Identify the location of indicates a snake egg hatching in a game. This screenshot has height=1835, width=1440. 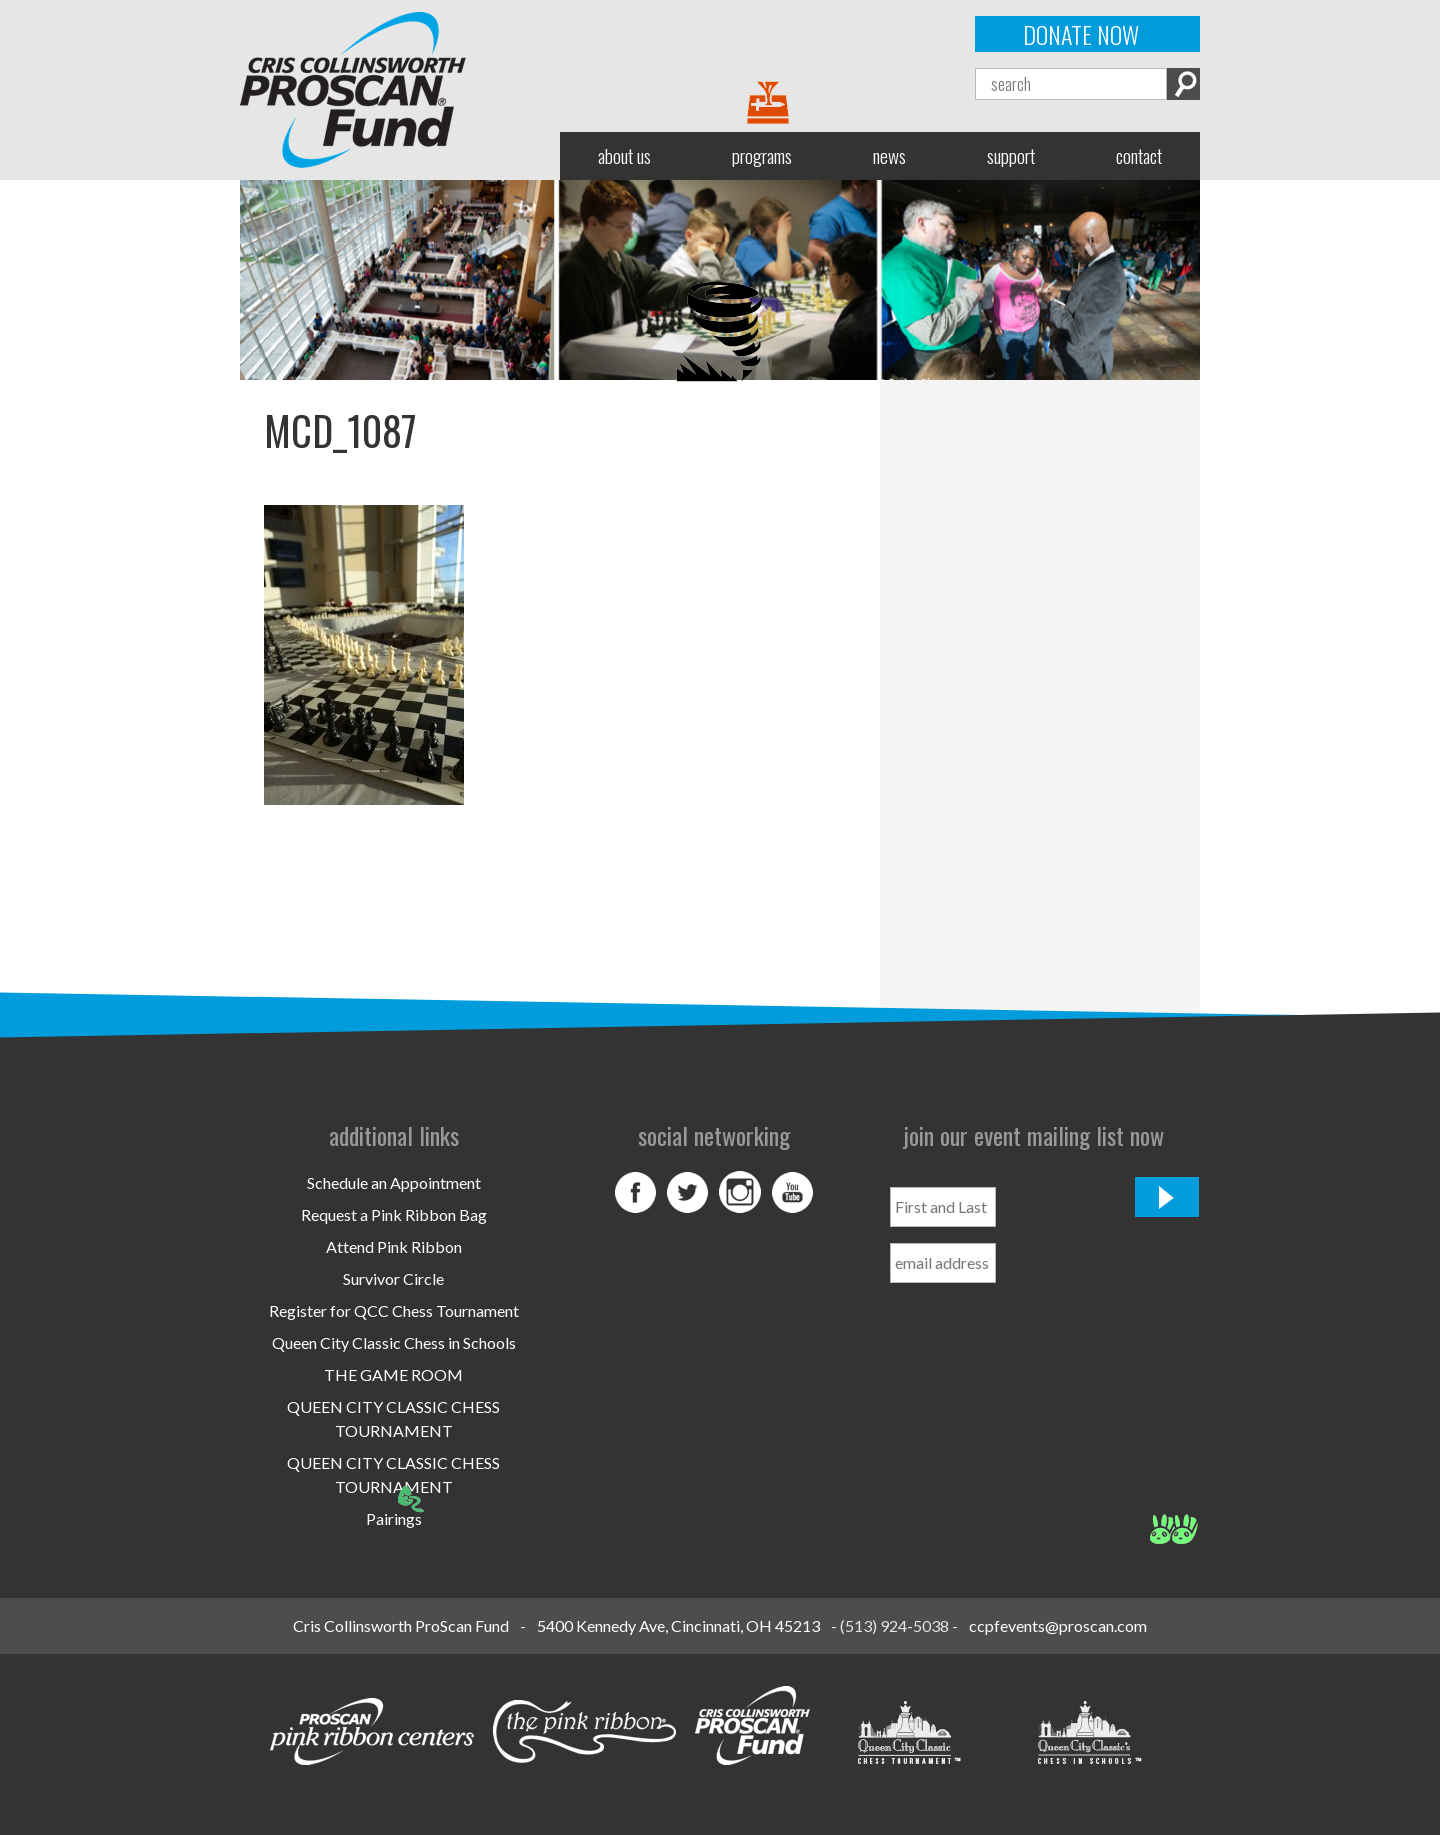
(411, 1499).